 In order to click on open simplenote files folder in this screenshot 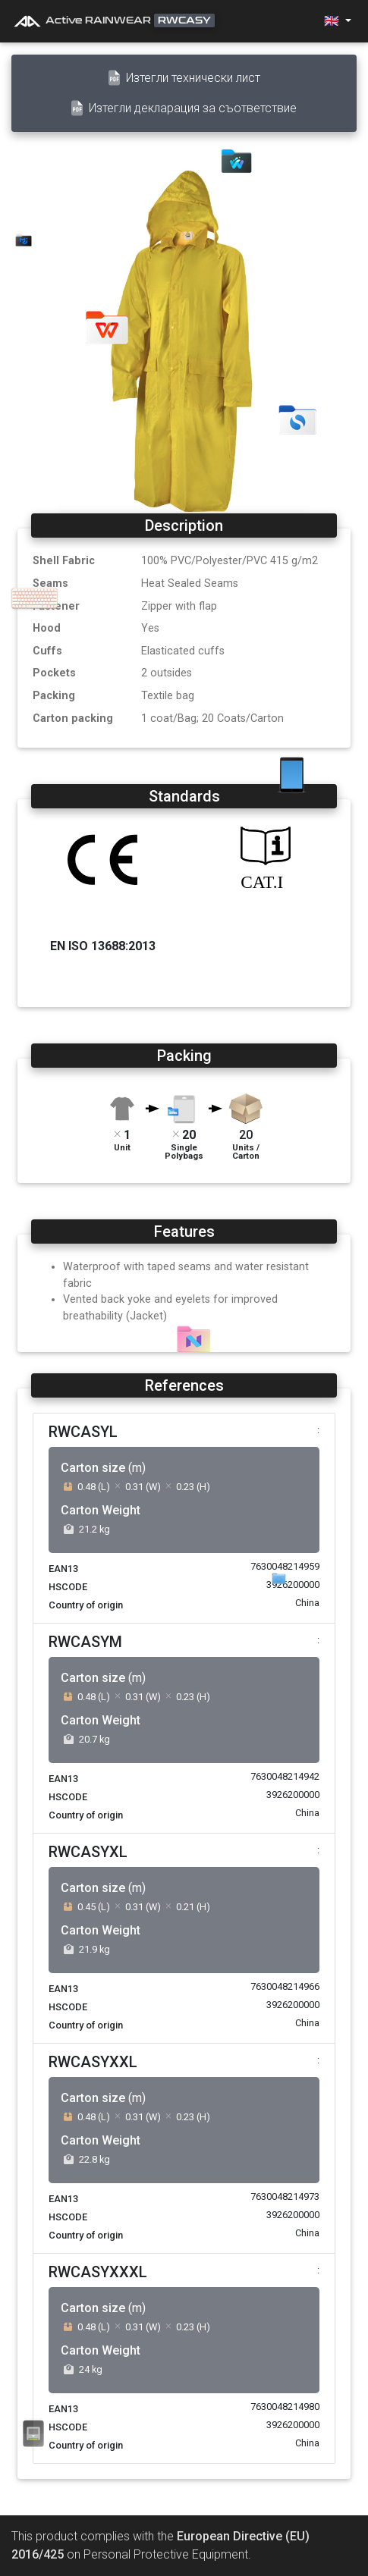, I will do `click(297, 421)`.